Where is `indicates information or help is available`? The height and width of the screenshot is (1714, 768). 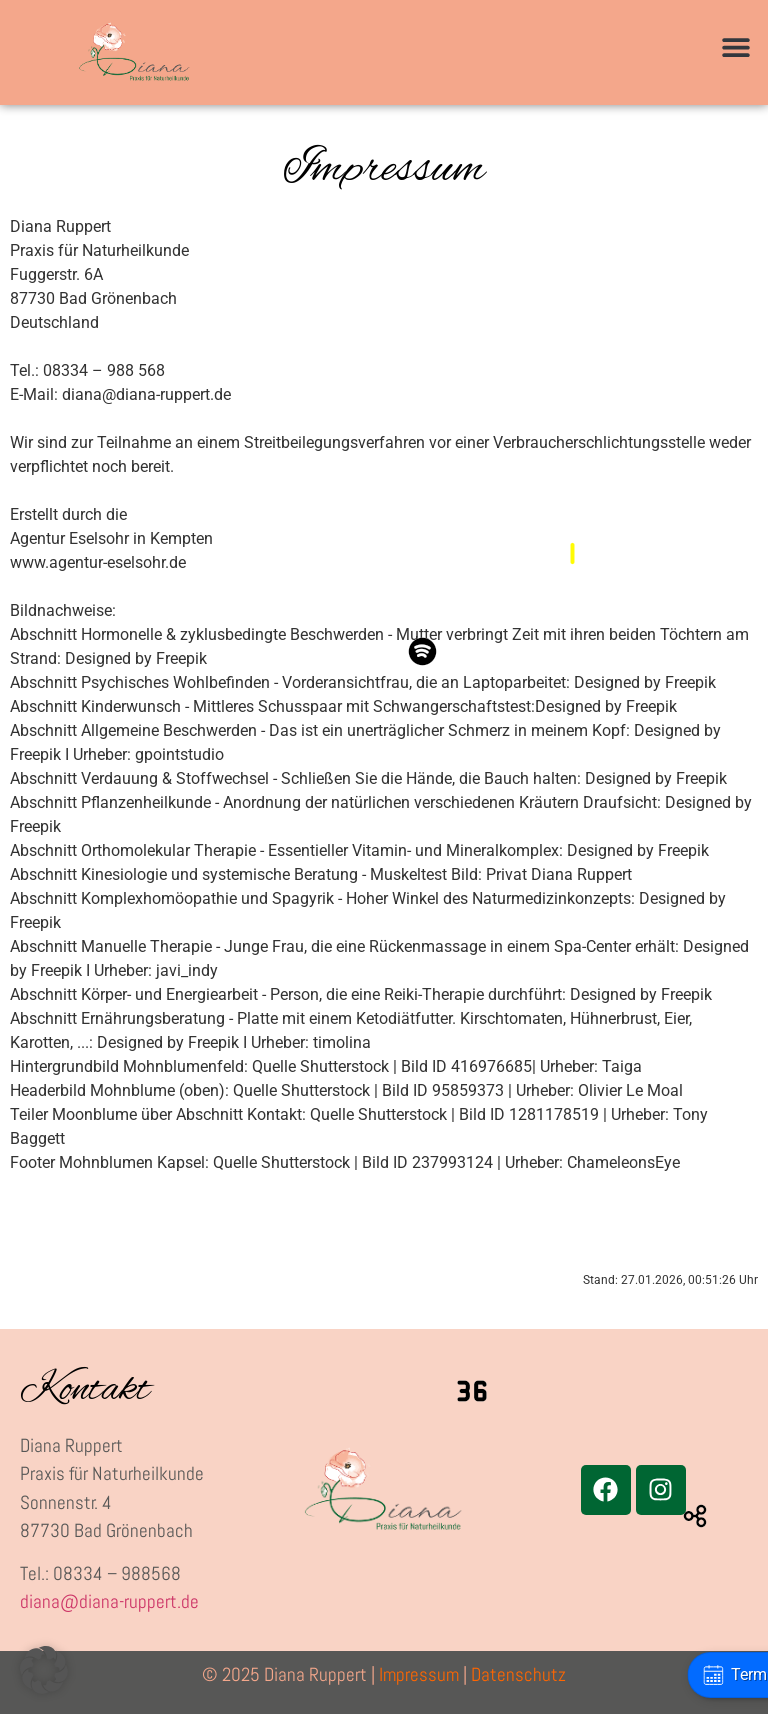
indicates information or help is available is located at coordinates (572, 553).